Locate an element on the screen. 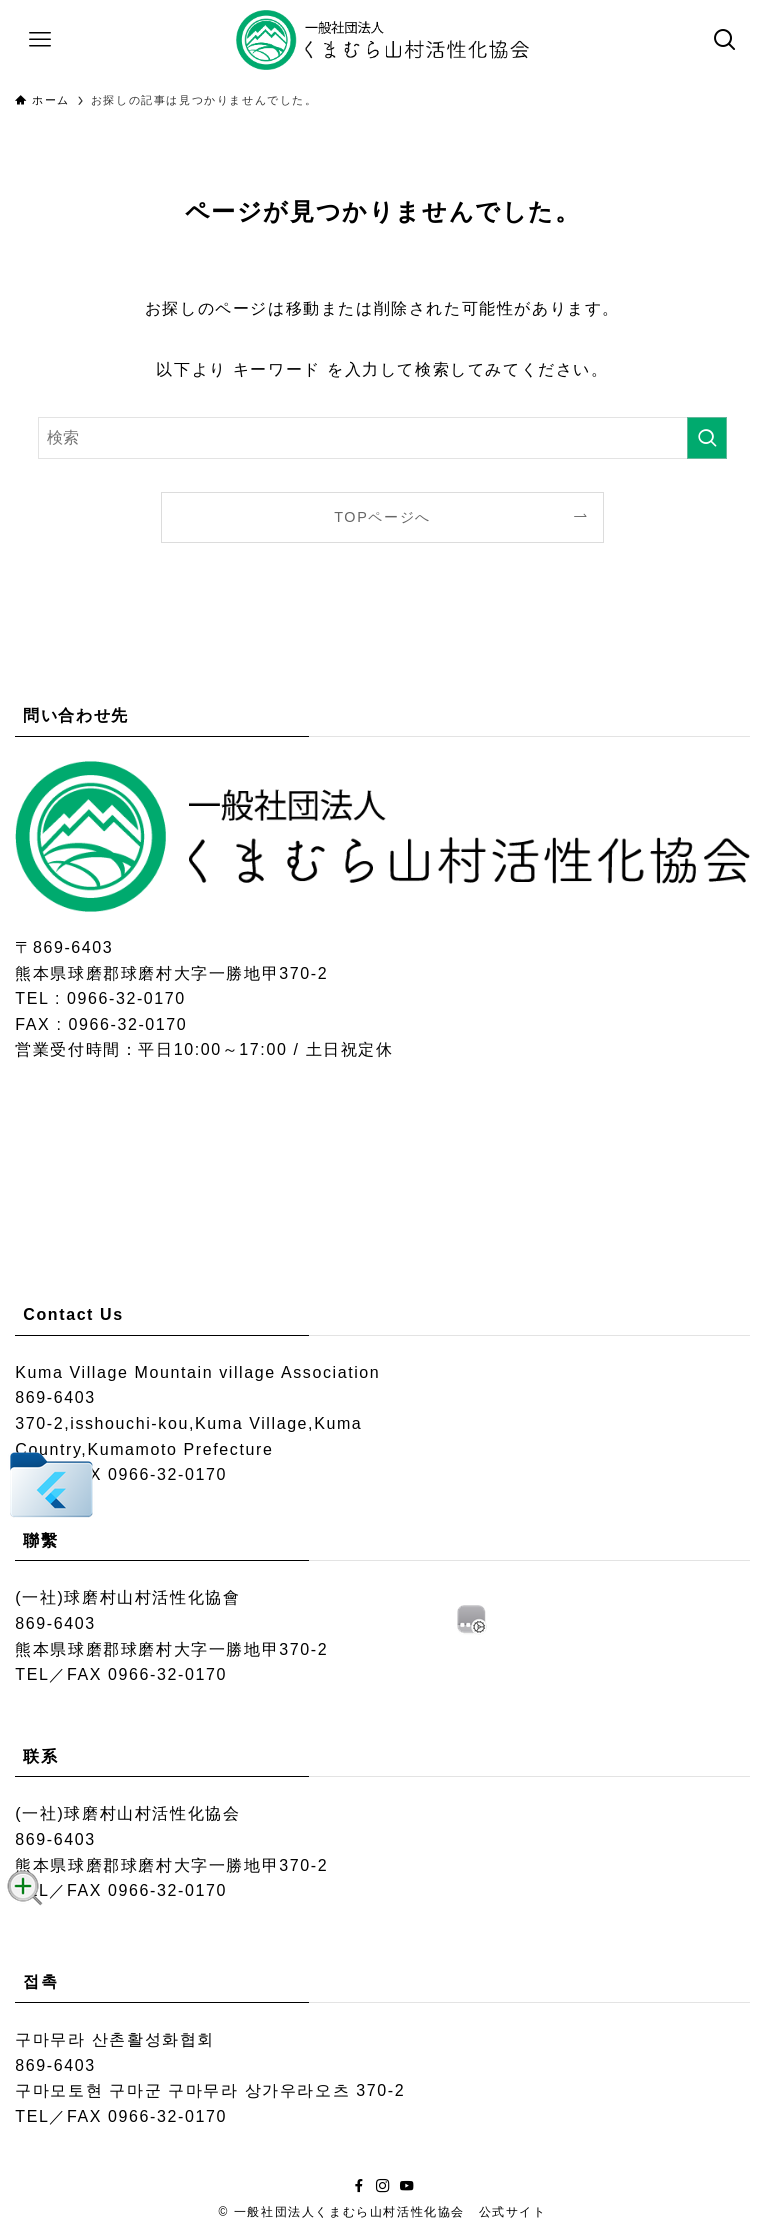  open flutter project folder is located at coordinates (51, 1487).